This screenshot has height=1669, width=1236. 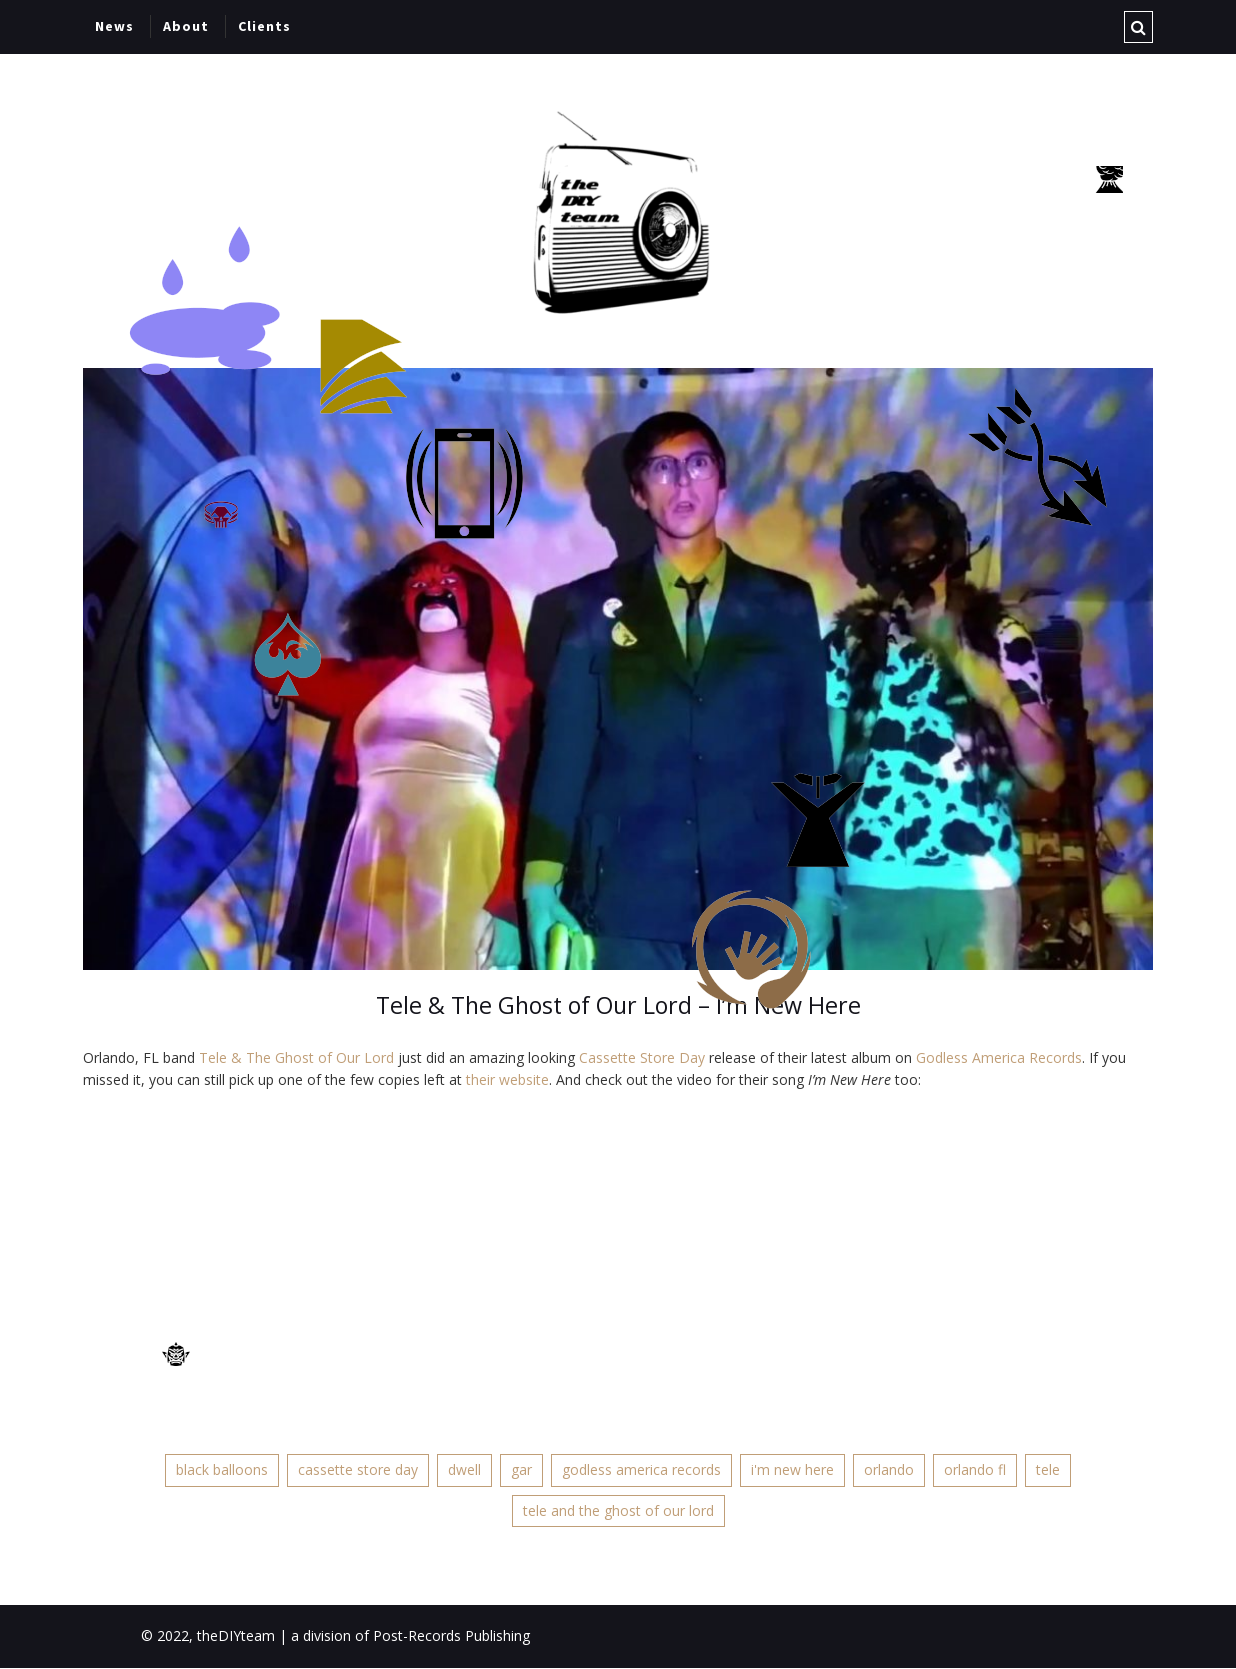 What do you see at coordinates (1036, 457) in the screenshot?
I see `indicates crossing paths or intersecting directions` at bounding box center [1036, 457].